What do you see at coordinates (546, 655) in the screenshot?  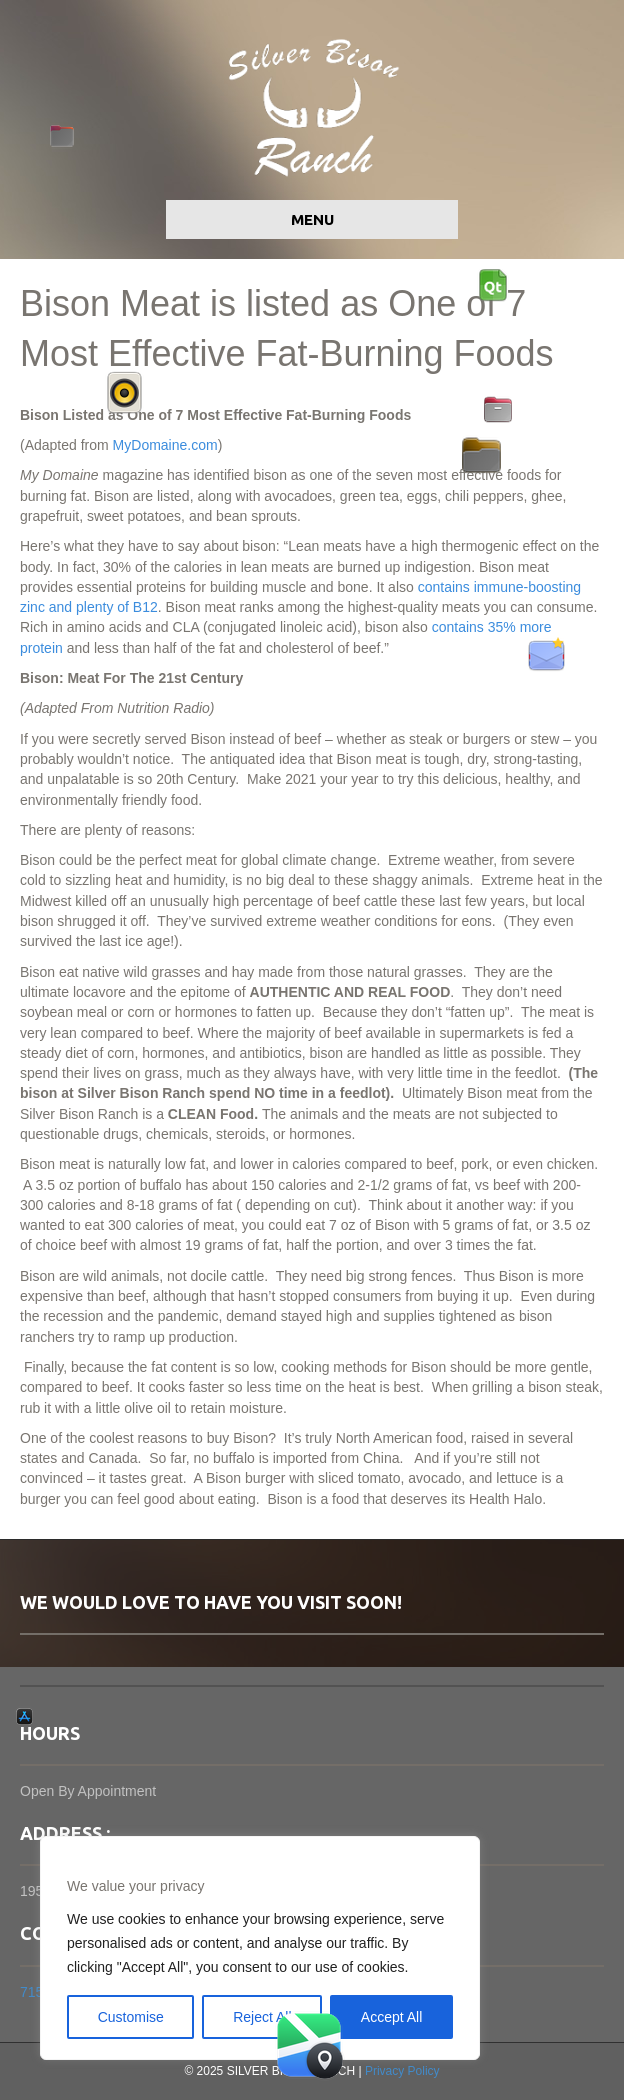 I see `indicates unread email messages` at bounding box center [546, 655].